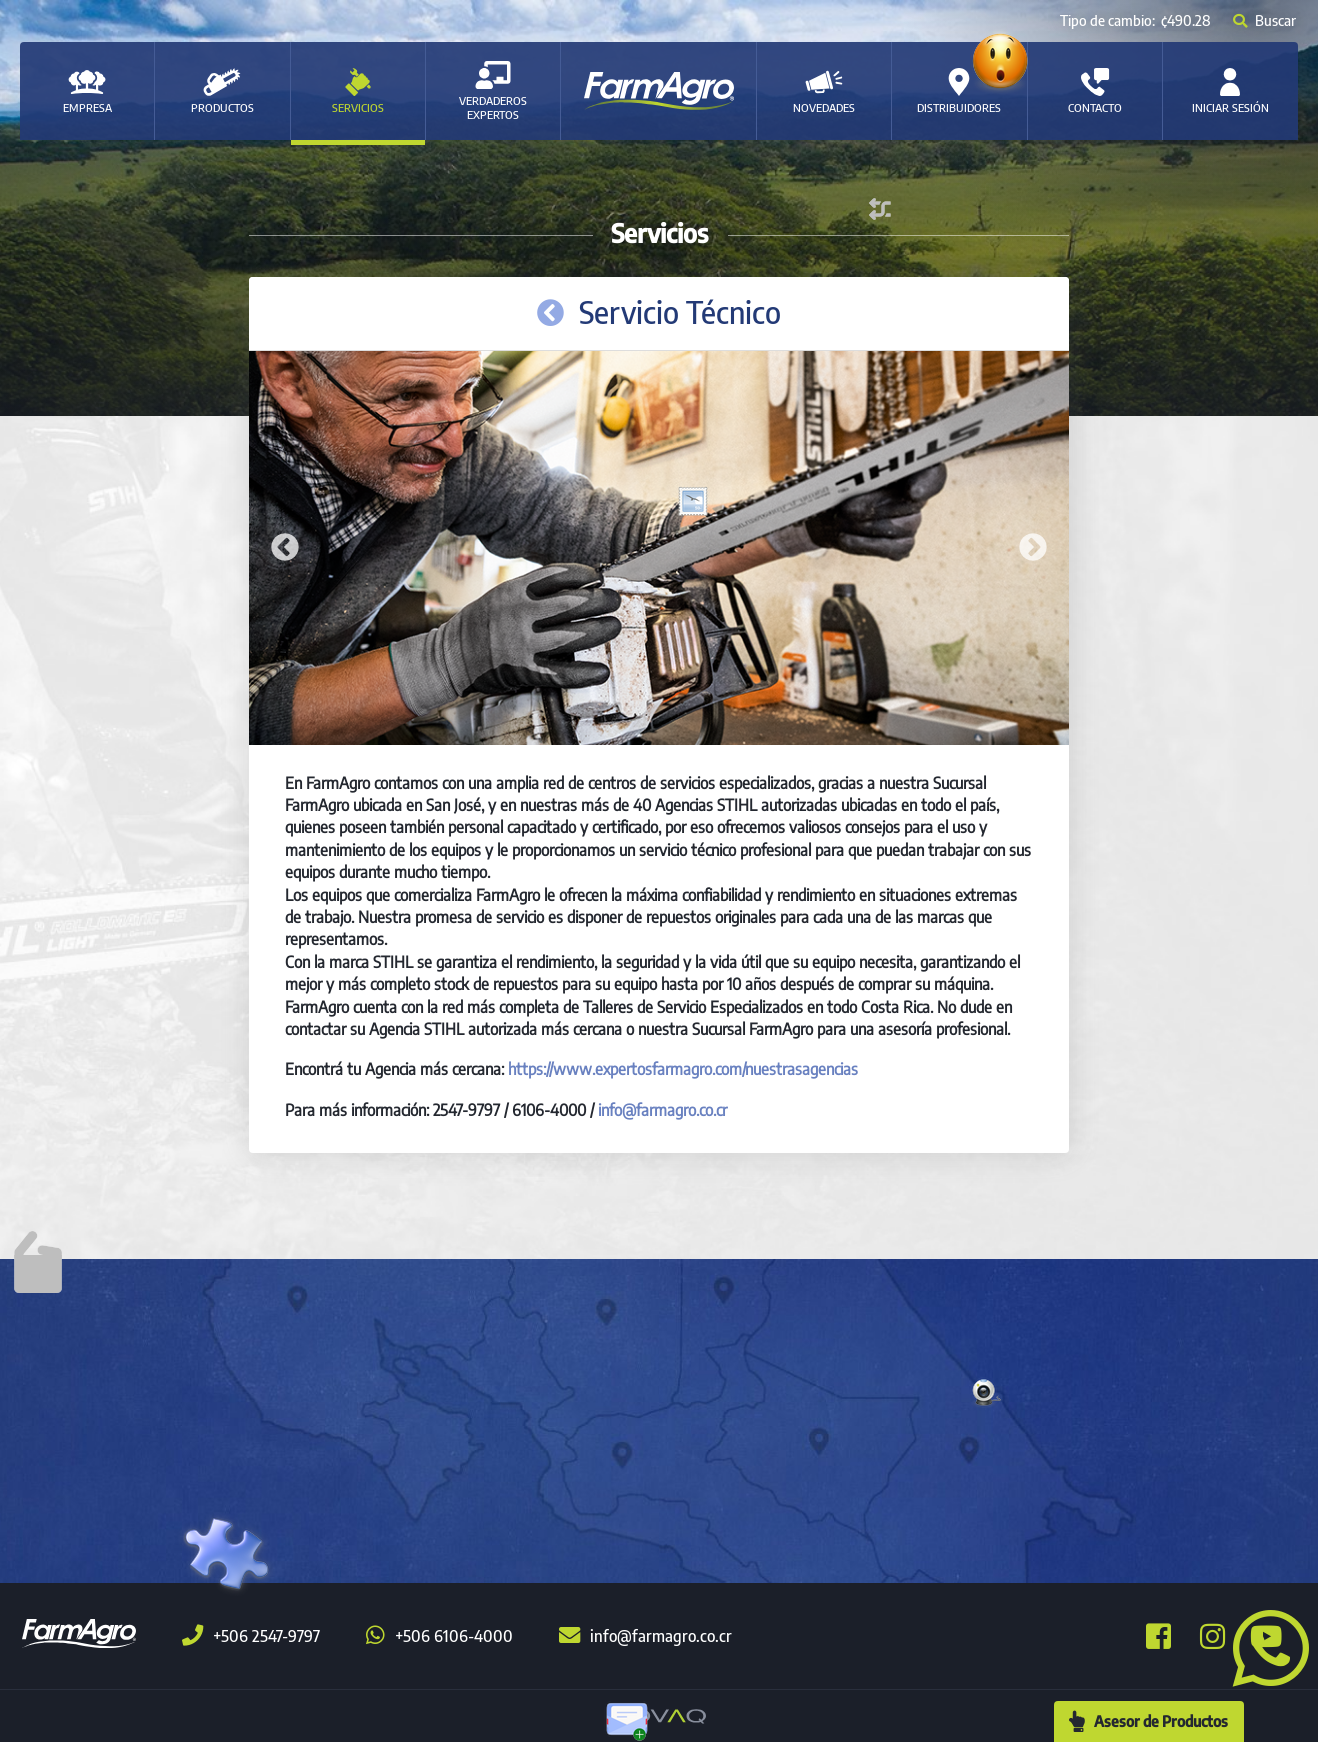  What do you see at coordinates (225, 1553) in the screenshot?
I see `indicates an add-on or plugin file type` at bounding box center [225, 1553].